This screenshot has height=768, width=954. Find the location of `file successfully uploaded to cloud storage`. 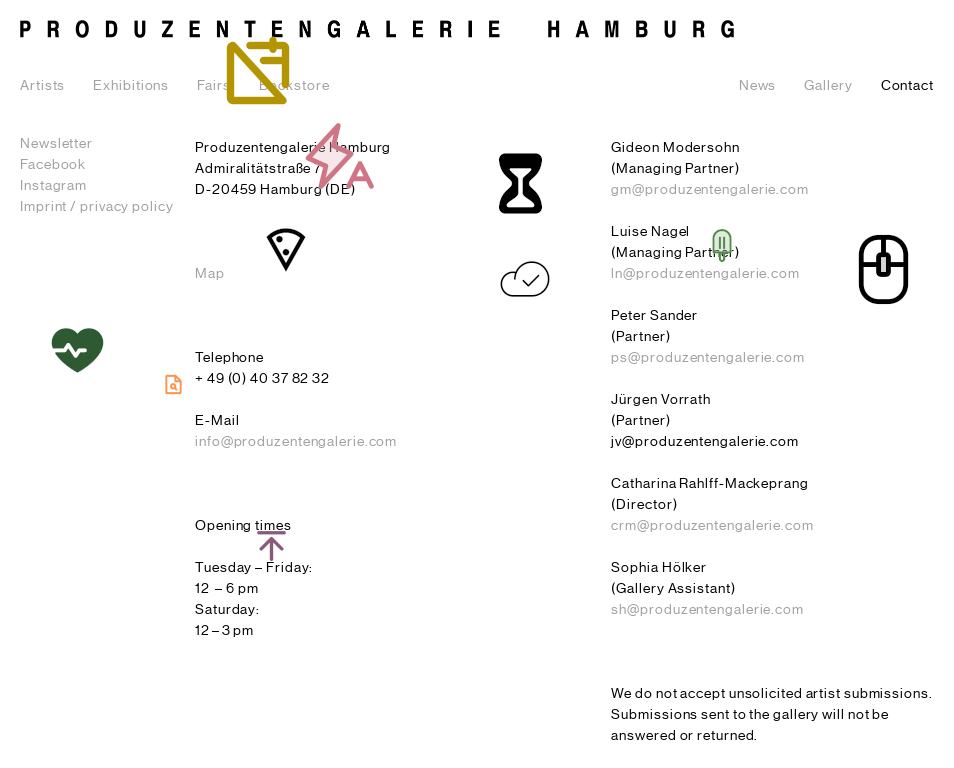

file successfully uploaded to cloud storage is located at coordinates (525, 279).